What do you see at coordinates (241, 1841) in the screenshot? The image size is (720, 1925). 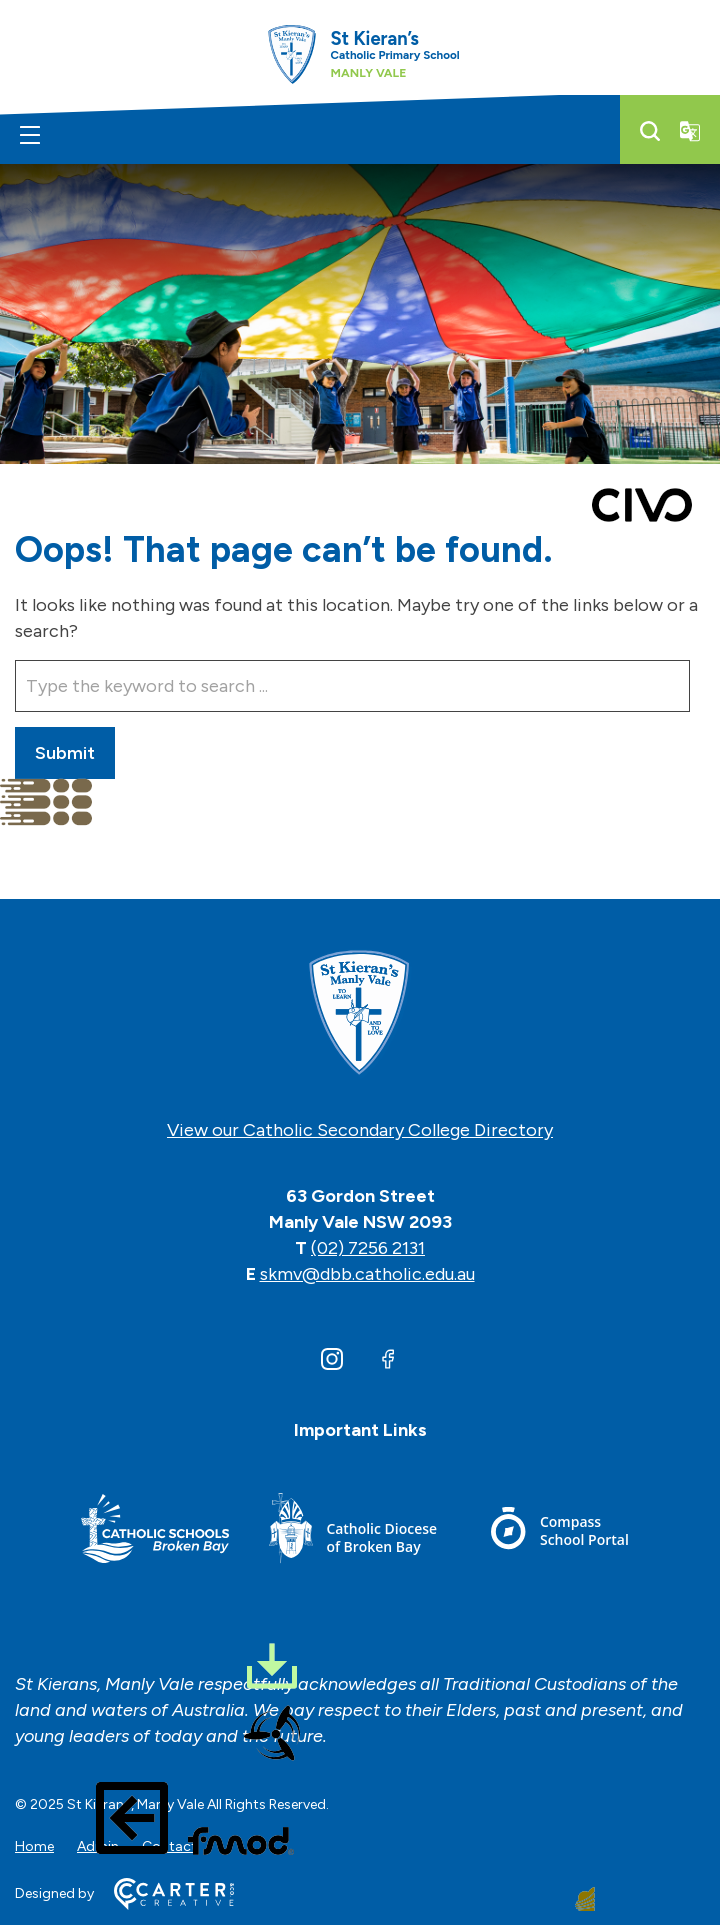 I see `fmod audio middleware logo` at bounding box center [241, 1841].